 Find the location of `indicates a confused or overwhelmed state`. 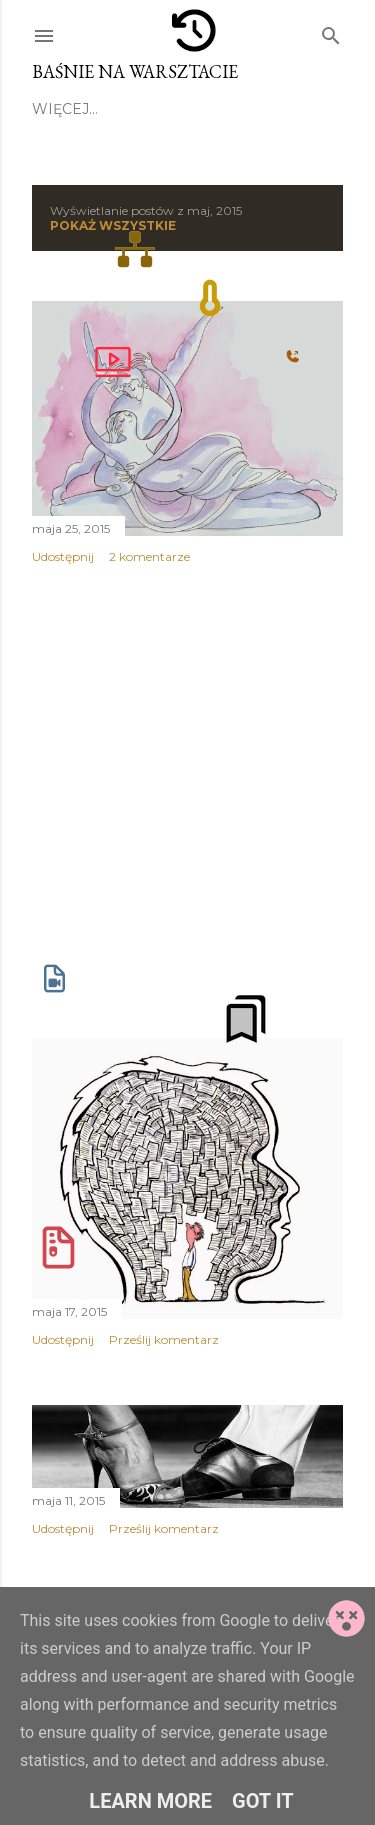

indicates a confused or overwhelmed state is located at coordinates (346, 1618).